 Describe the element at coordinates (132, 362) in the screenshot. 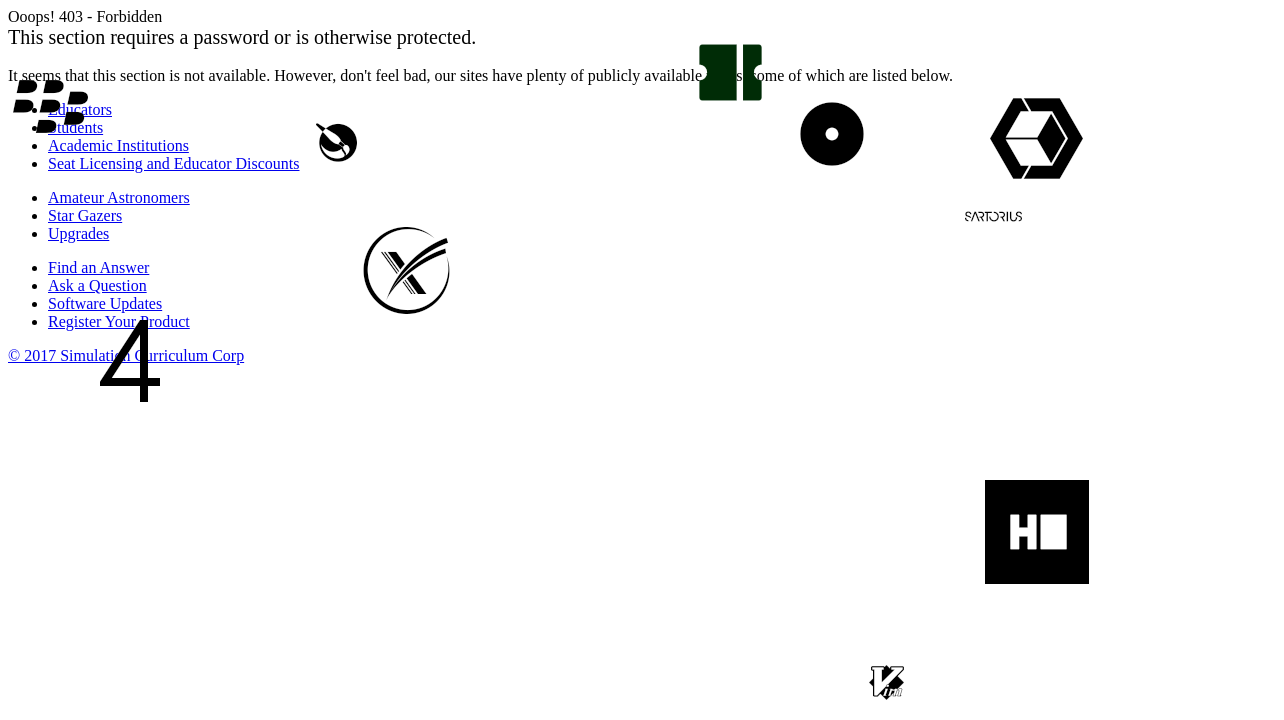

I see `indicates step 4 in a numbered sequence` at that location.